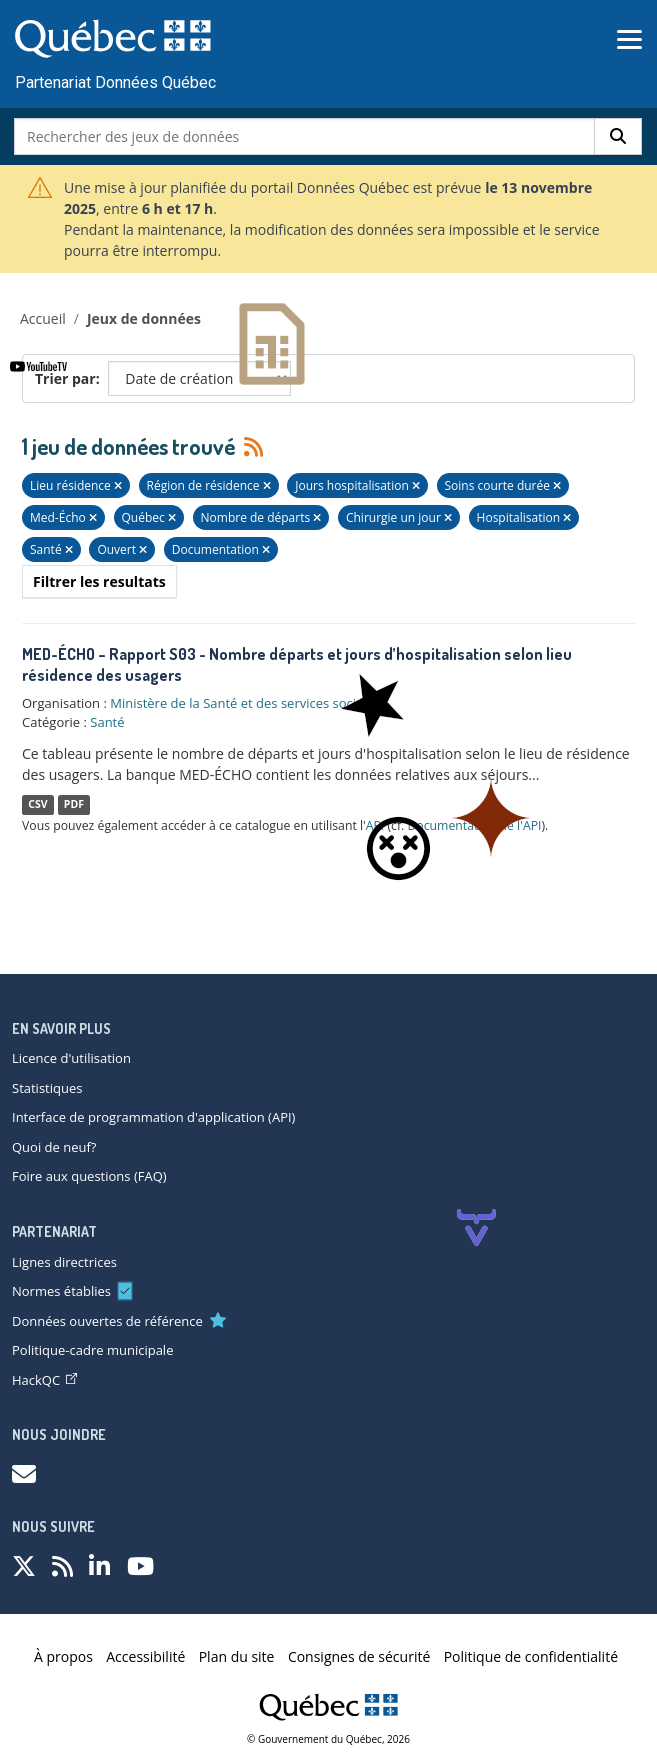  Describe the element at coordinates (476, 1228) in the screenshot. I see `vaadin framework logo` at that location.